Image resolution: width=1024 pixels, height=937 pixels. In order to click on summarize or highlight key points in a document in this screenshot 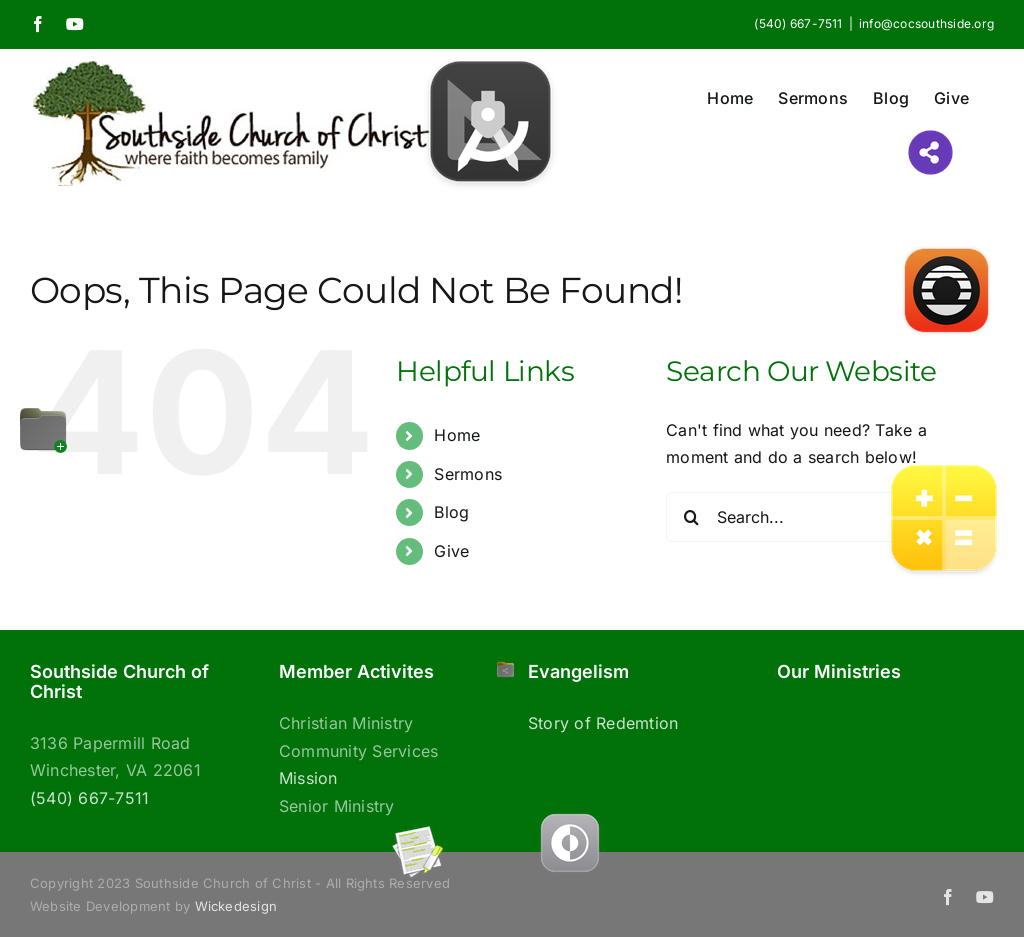, I will do `click(419, 852)`.